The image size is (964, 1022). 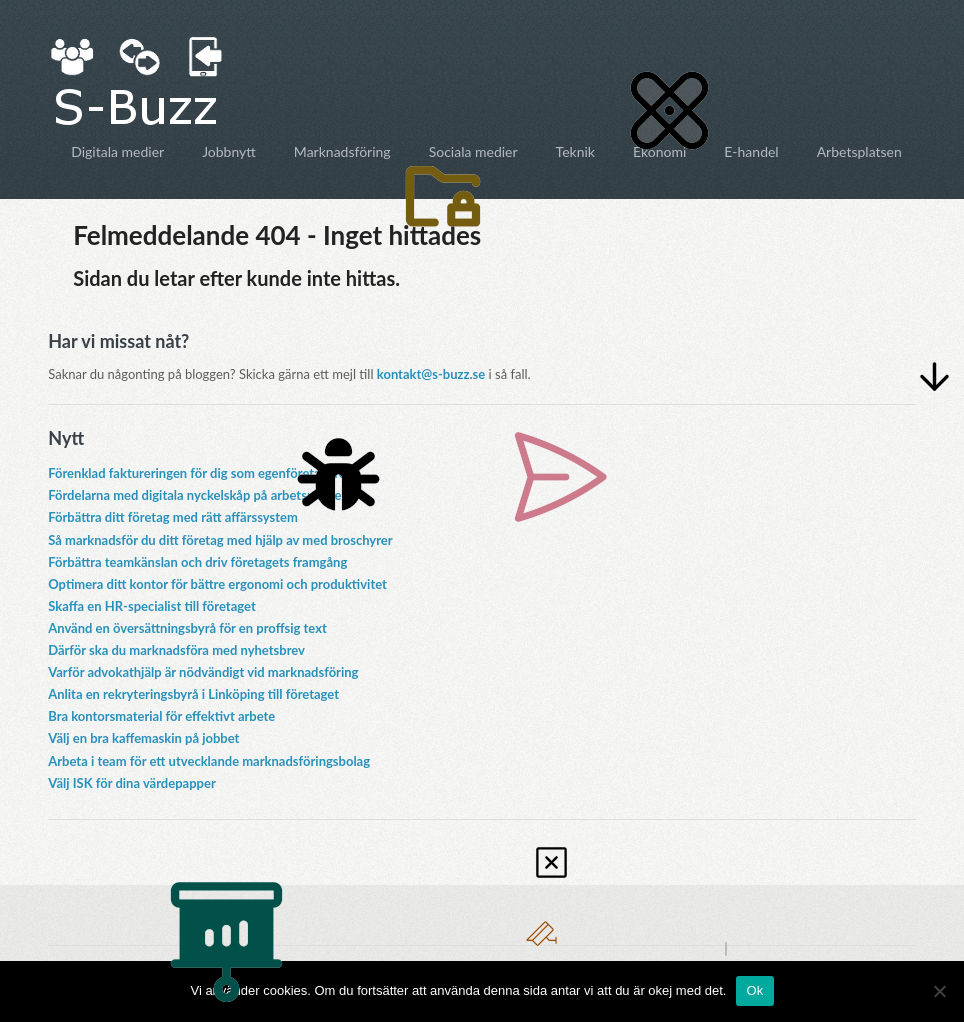 I want to click on scroll down or view more content, so click(x=934, y=376).